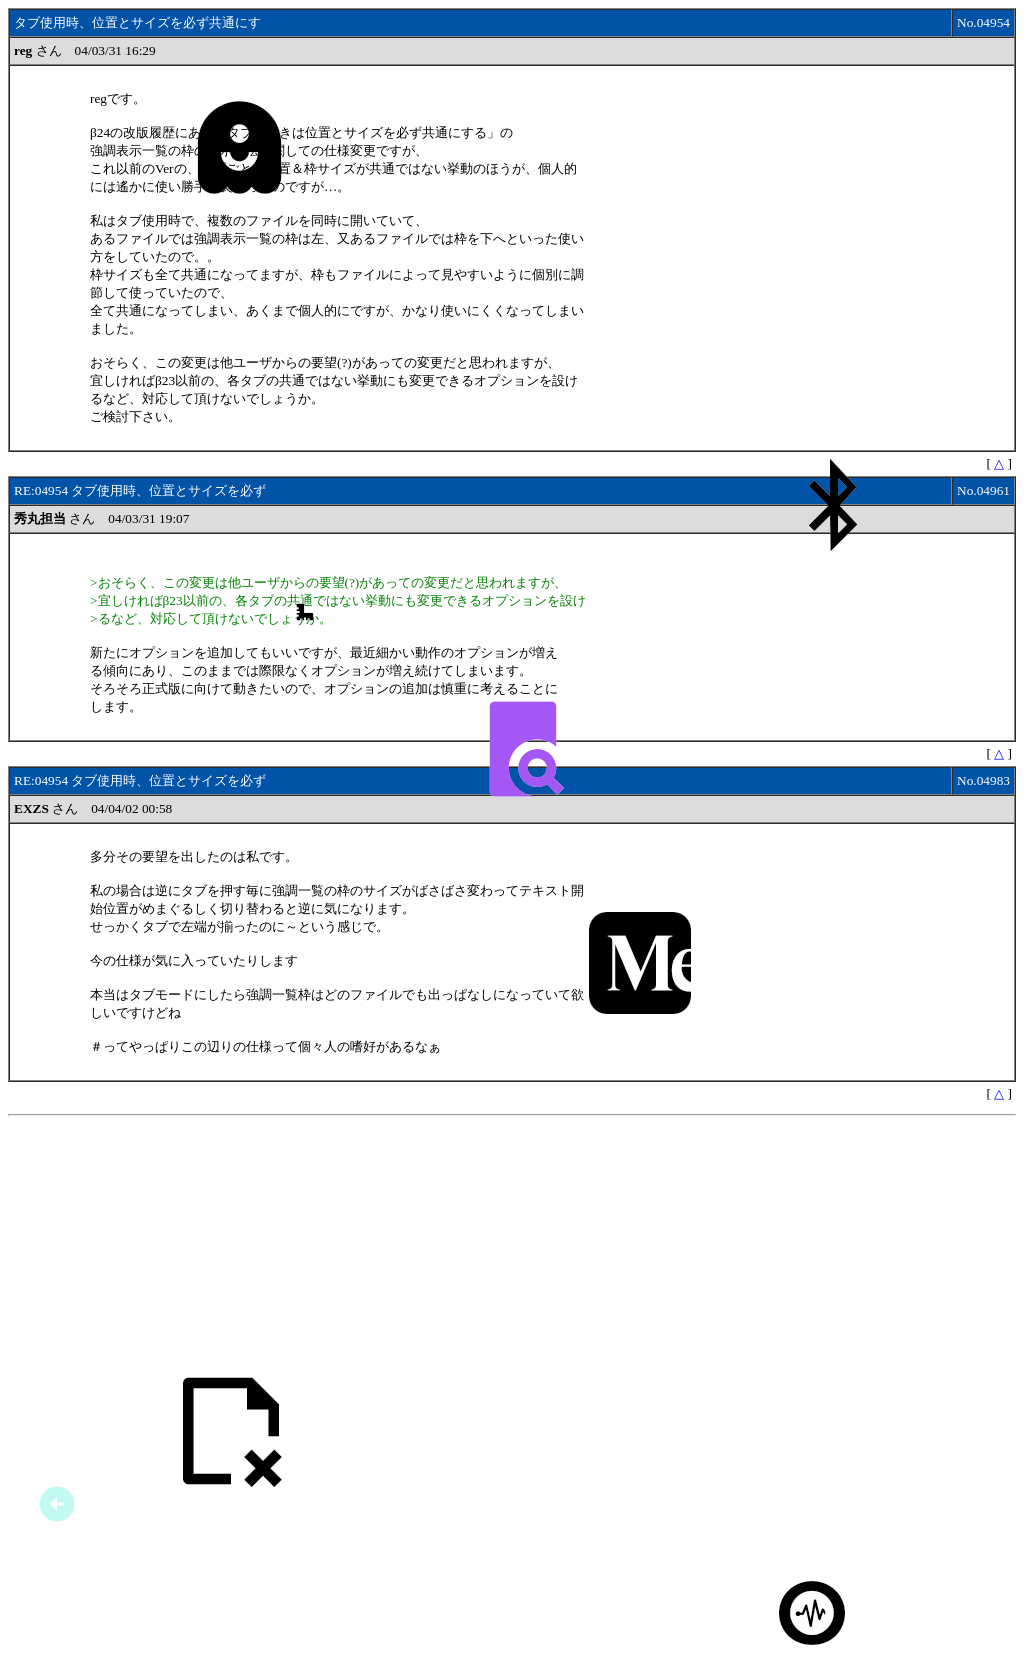 This screenshot has width=1024, height=1672. I want to click on find my phone feature, so click(523, 749).